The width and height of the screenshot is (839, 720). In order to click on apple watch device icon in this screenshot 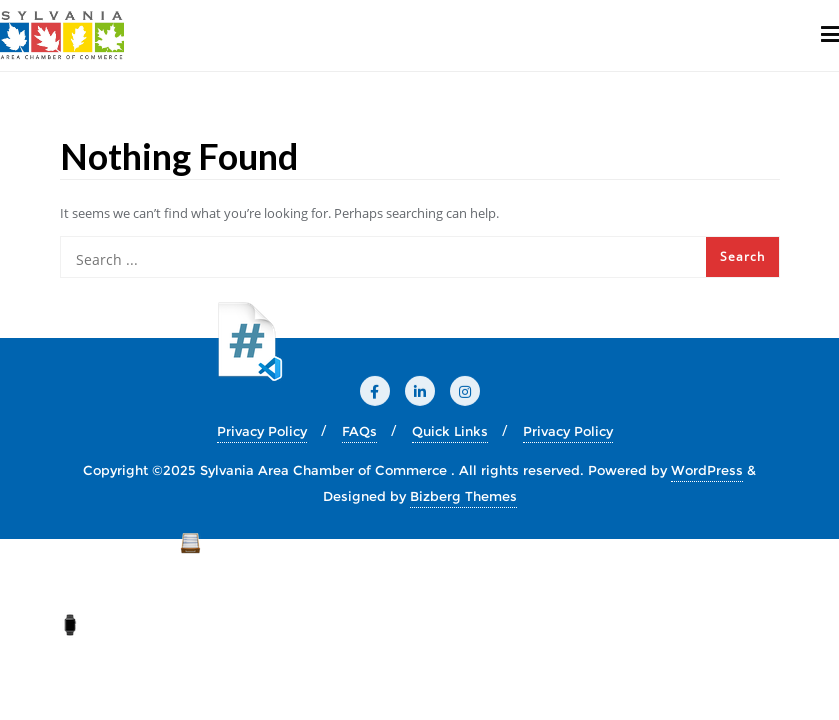, I will do `click(70, 625)`.